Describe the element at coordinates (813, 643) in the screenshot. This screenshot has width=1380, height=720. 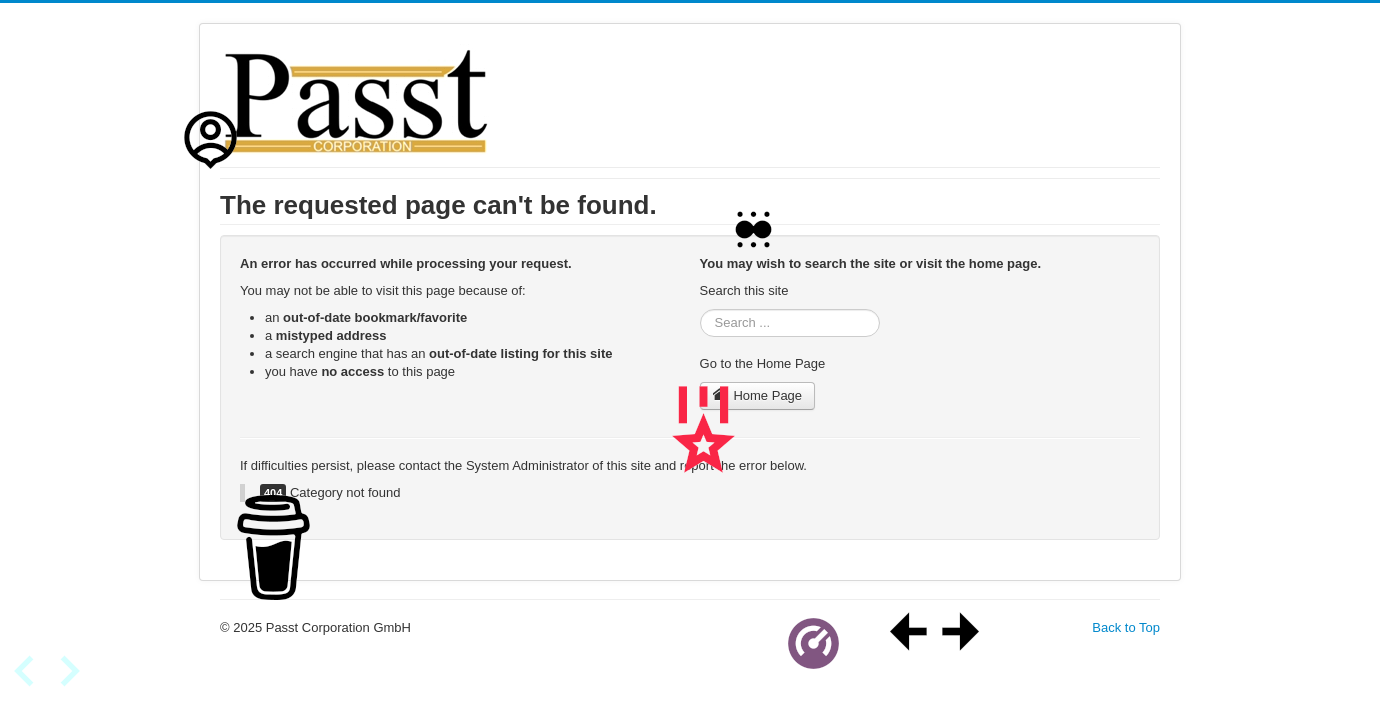
I see `open the dashboard` at that location.